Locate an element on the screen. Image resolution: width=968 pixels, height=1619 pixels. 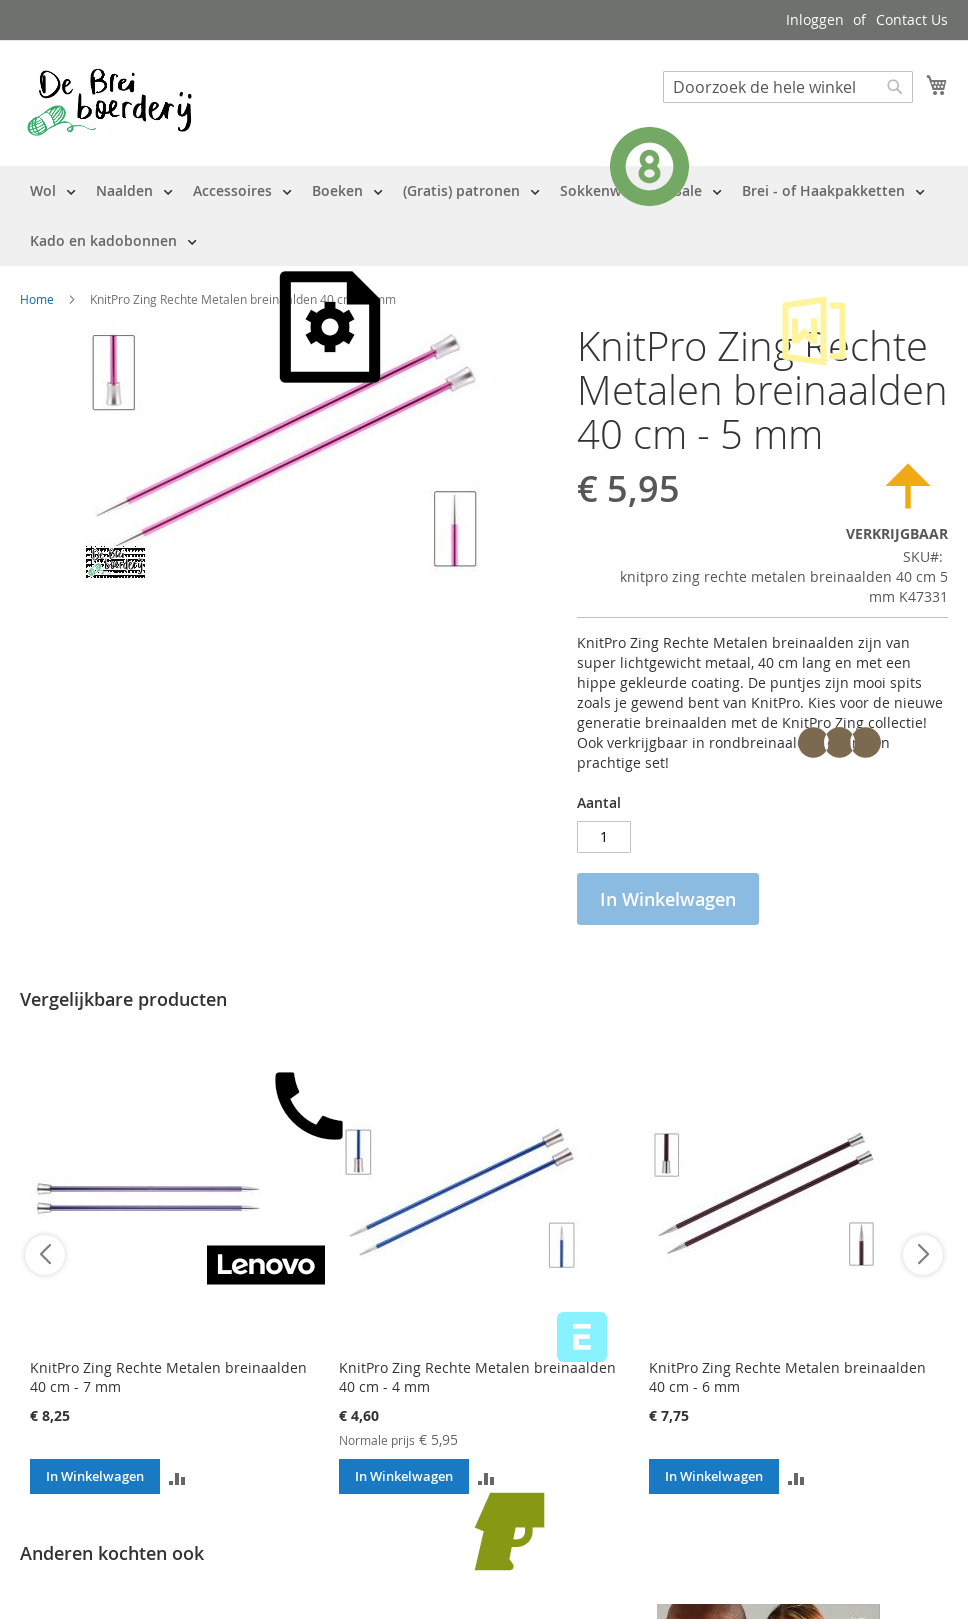
open ERPNext application is located at coordinates (582, 1337).